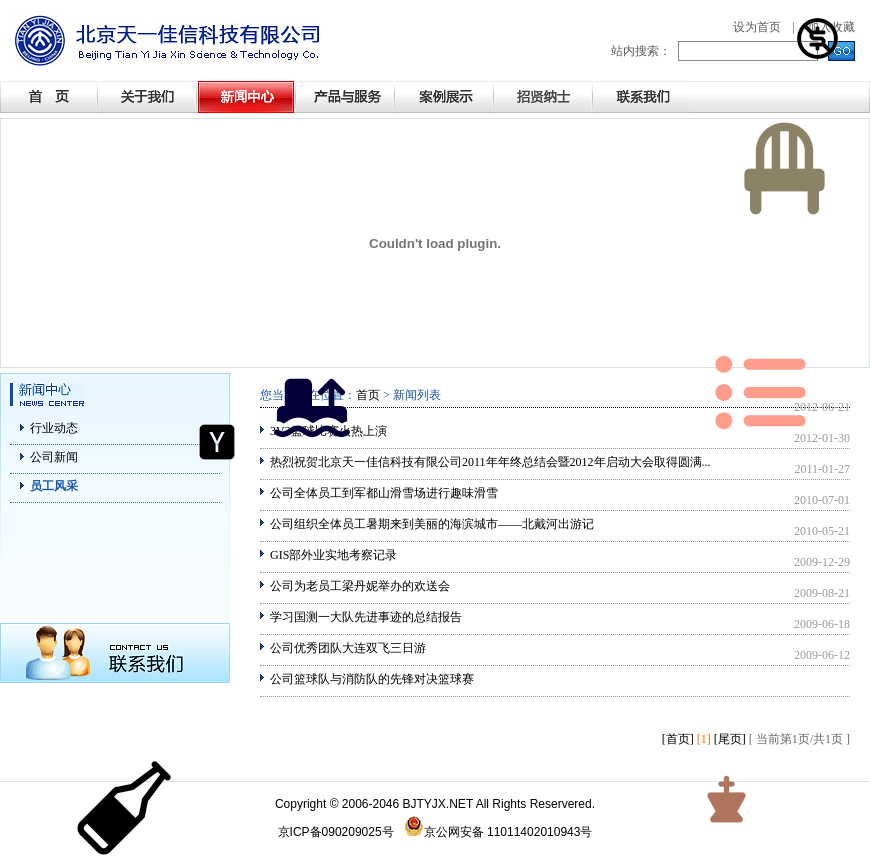  Describe the element at coordinates (817, 38) in the screenshot. I see `indicates non-commercial use license` at that location.